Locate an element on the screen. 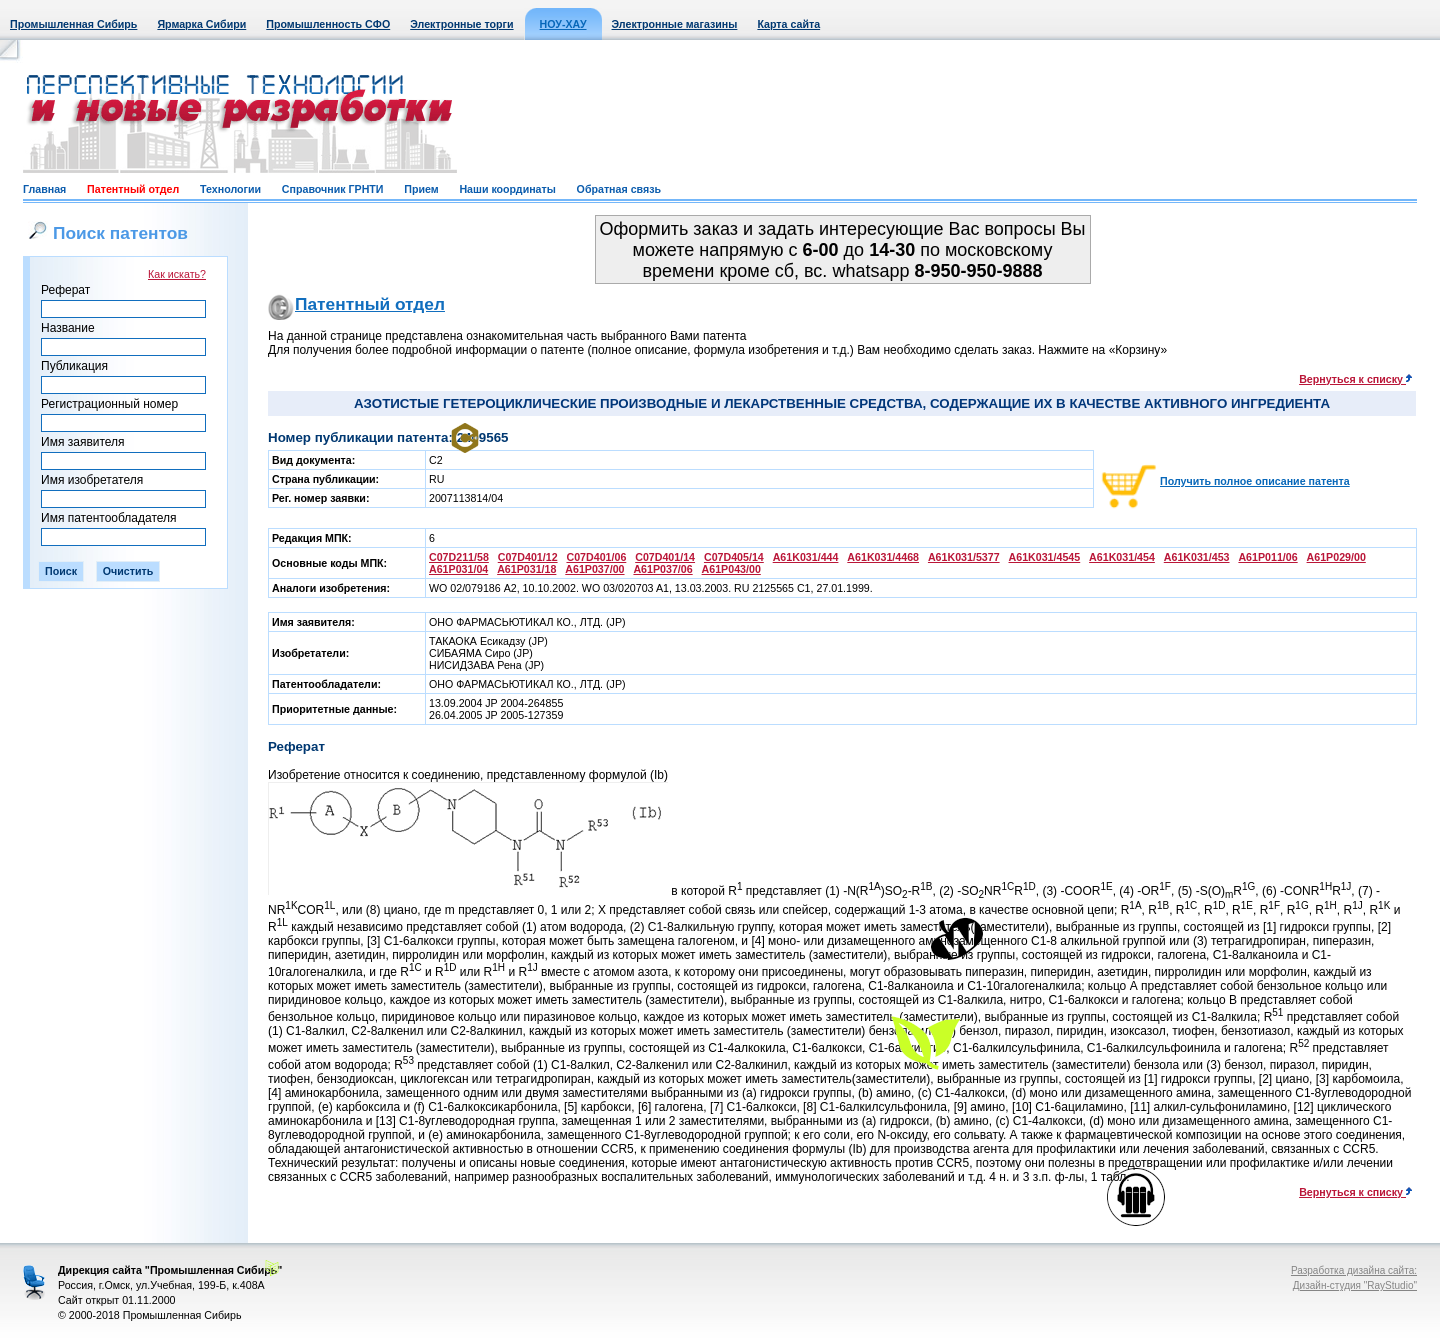 This screenshot has height=1342, width=1440. visit weasyl artist community website is located at coordinates (957, 939).